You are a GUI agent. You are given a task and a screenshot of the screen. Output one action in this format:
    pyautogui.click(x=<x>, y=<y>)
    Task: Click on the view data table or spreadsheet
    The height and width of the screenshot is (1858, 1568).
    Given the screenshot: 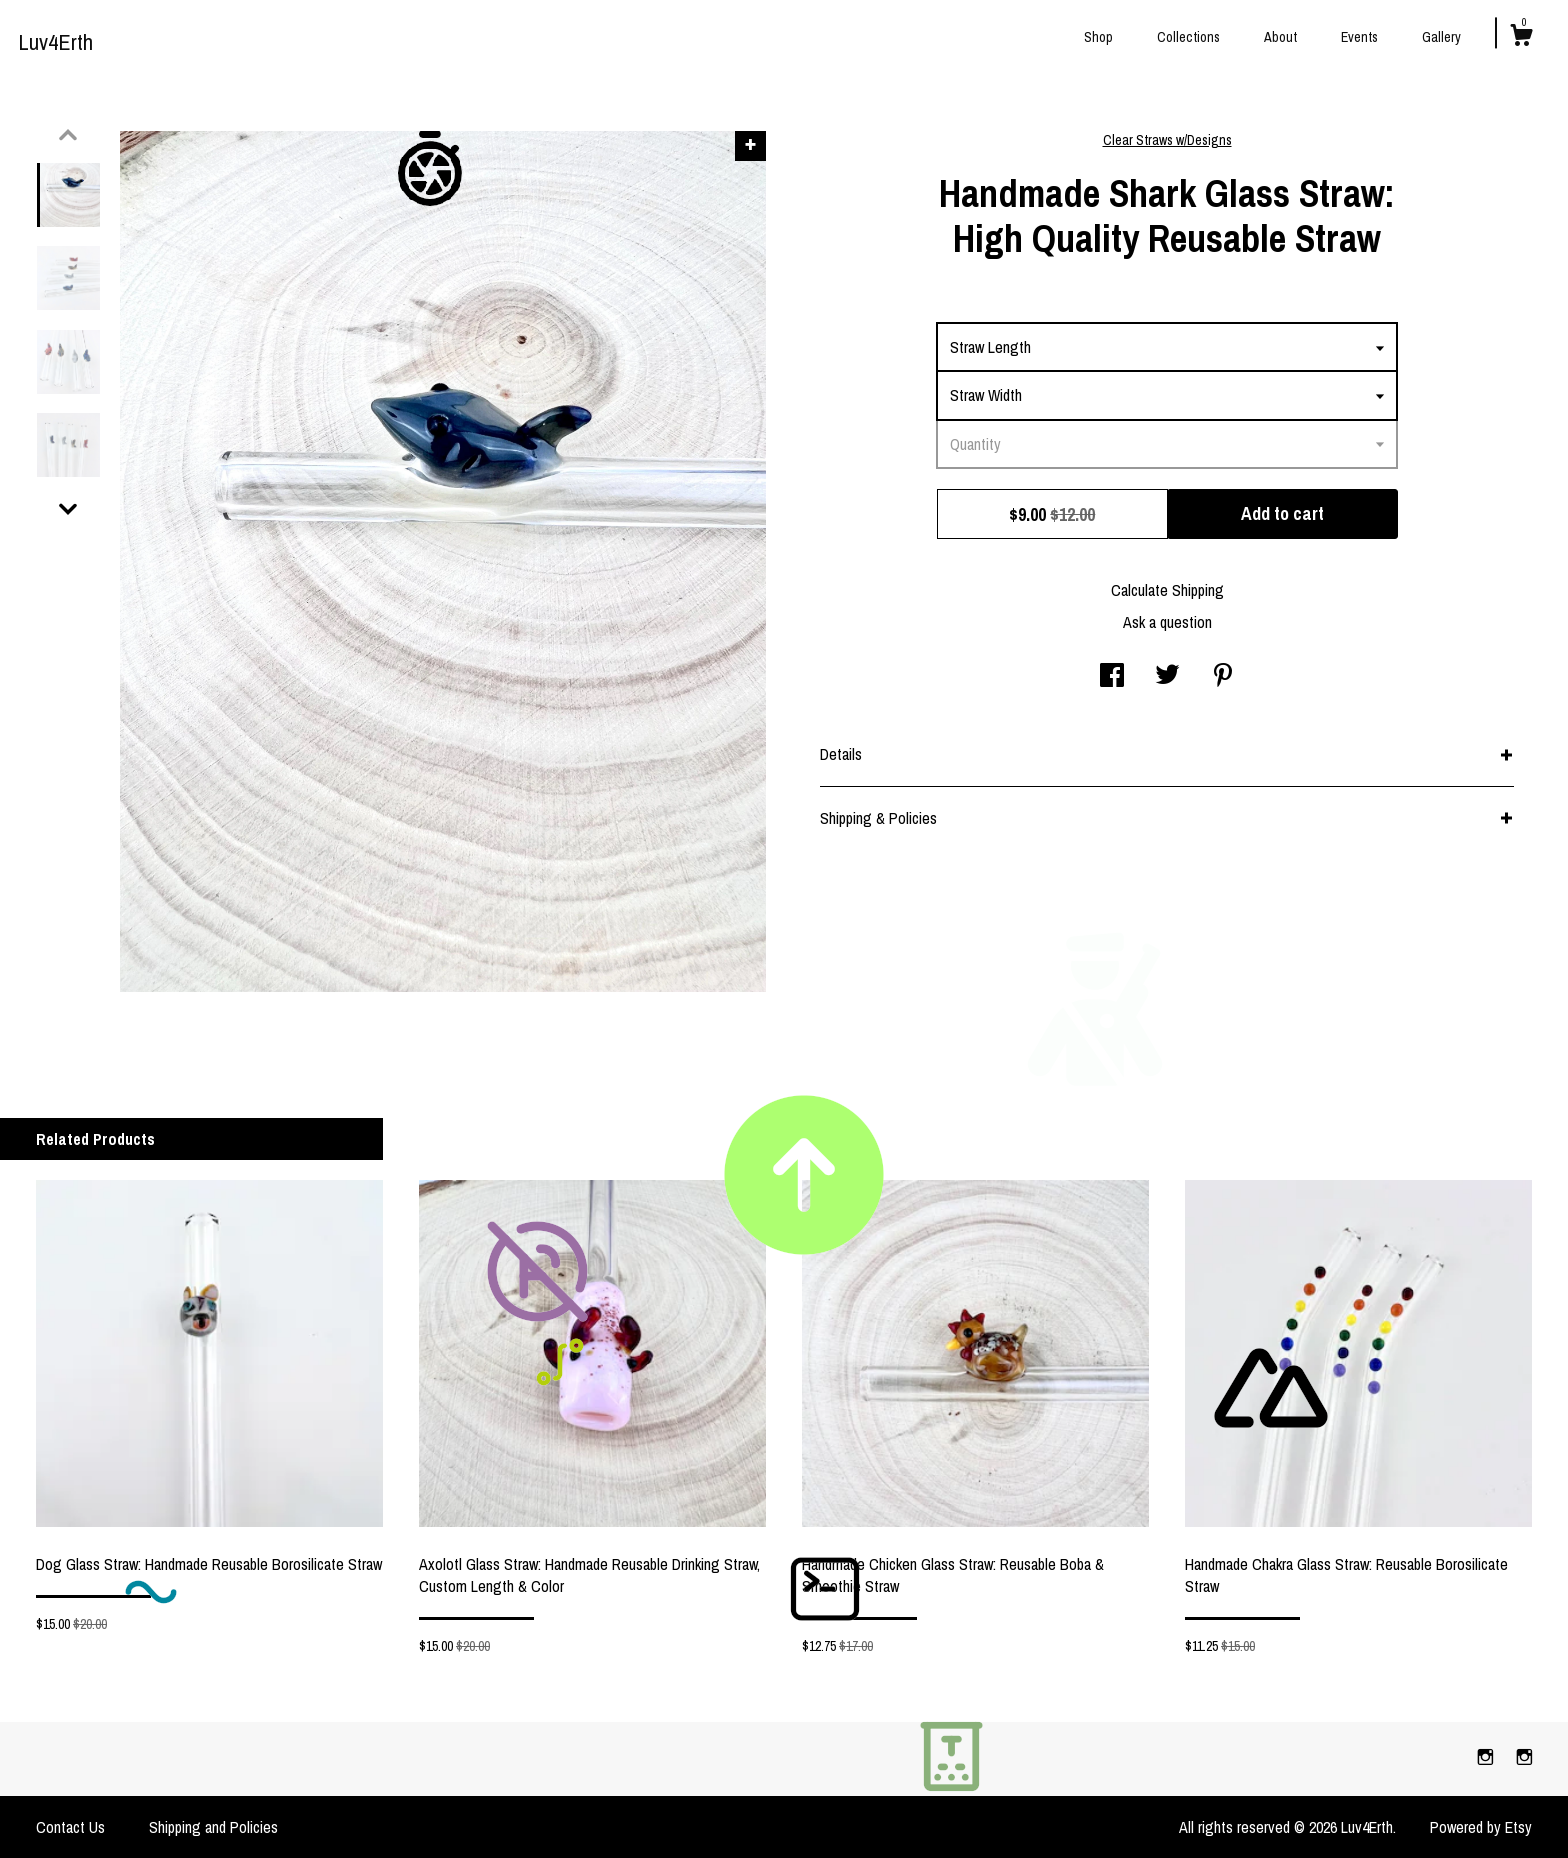 What is the action you would take?
    pyautogui.click(x=951, y=1756)
    